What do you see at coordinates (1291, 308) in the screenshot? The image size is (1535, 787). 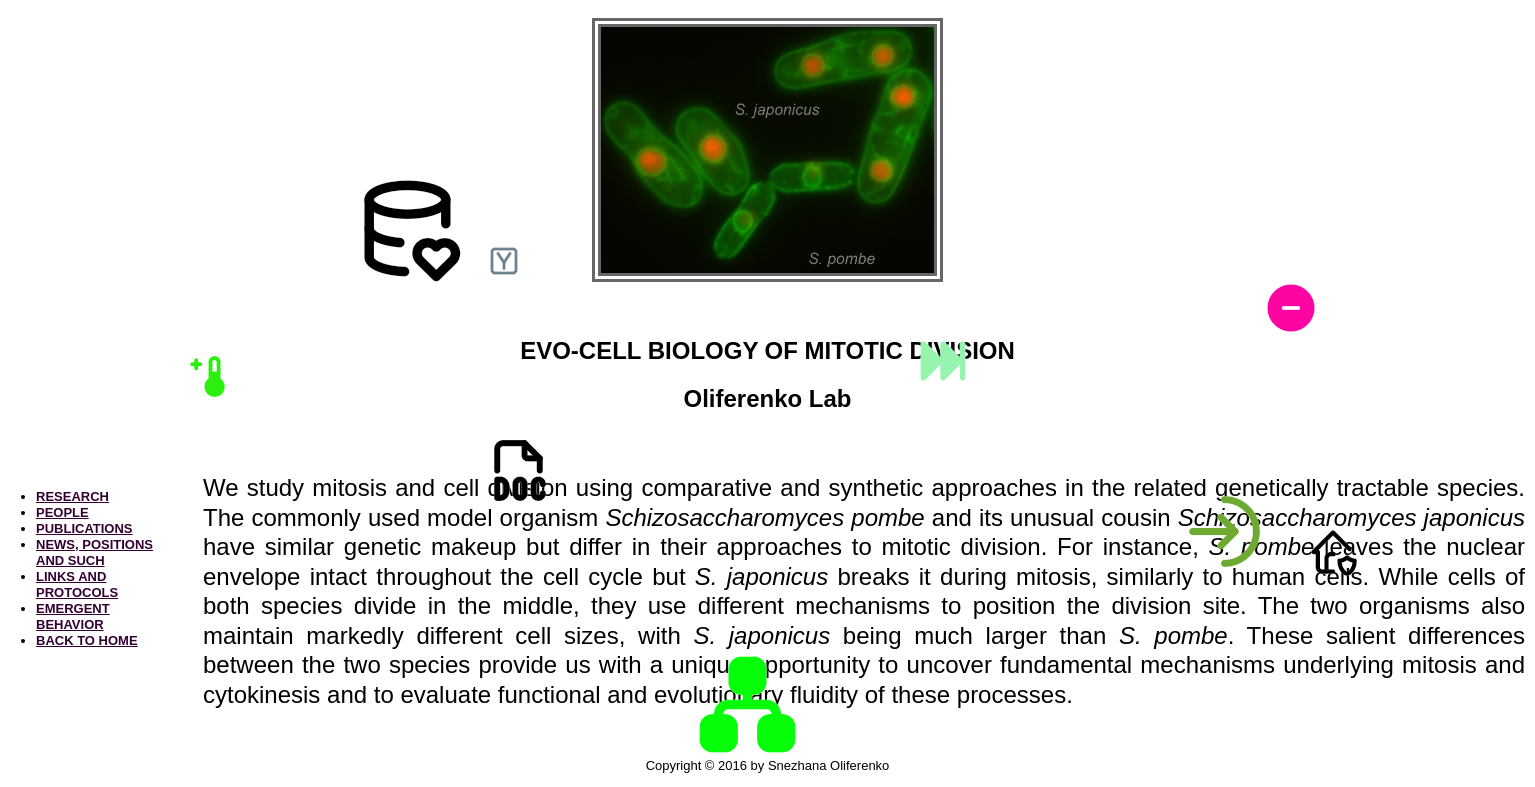 I see `remove an item from a list or collection` at bounding box center [1291, 308].